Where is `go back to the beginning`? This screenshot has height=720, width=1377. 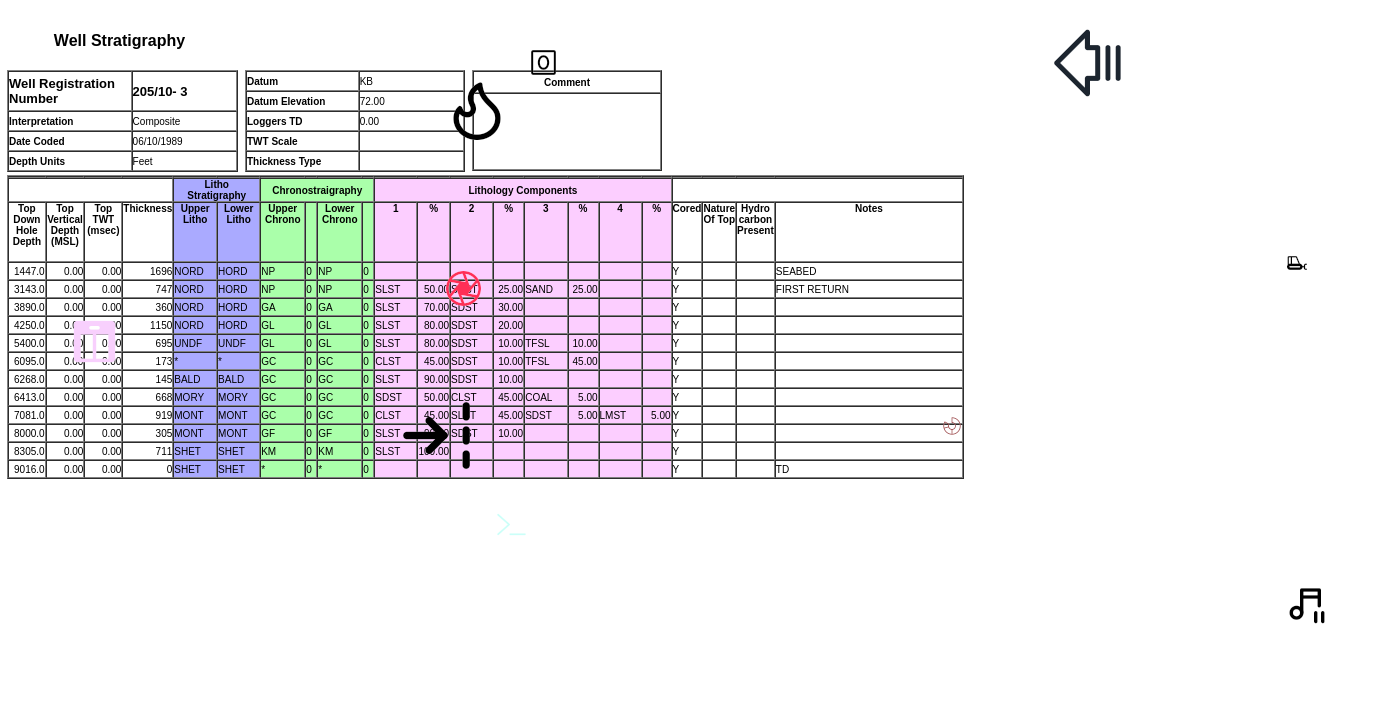
go back to the beginning is located at coordinates (1090, 63).